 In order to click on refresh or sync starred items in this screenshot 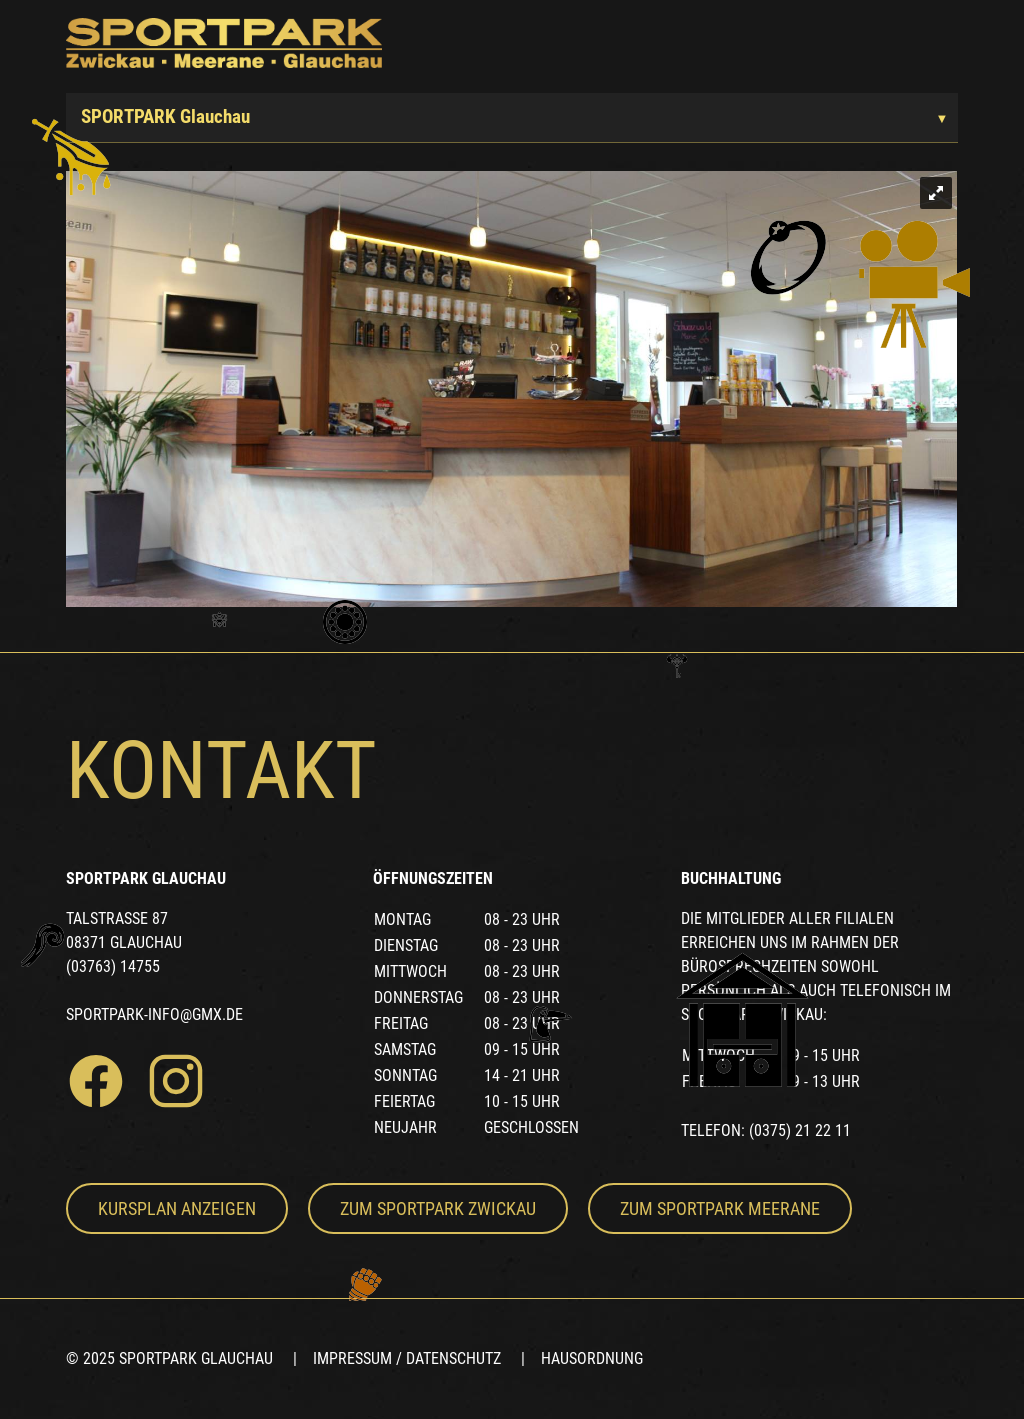, I will do `click(788, 257)`.